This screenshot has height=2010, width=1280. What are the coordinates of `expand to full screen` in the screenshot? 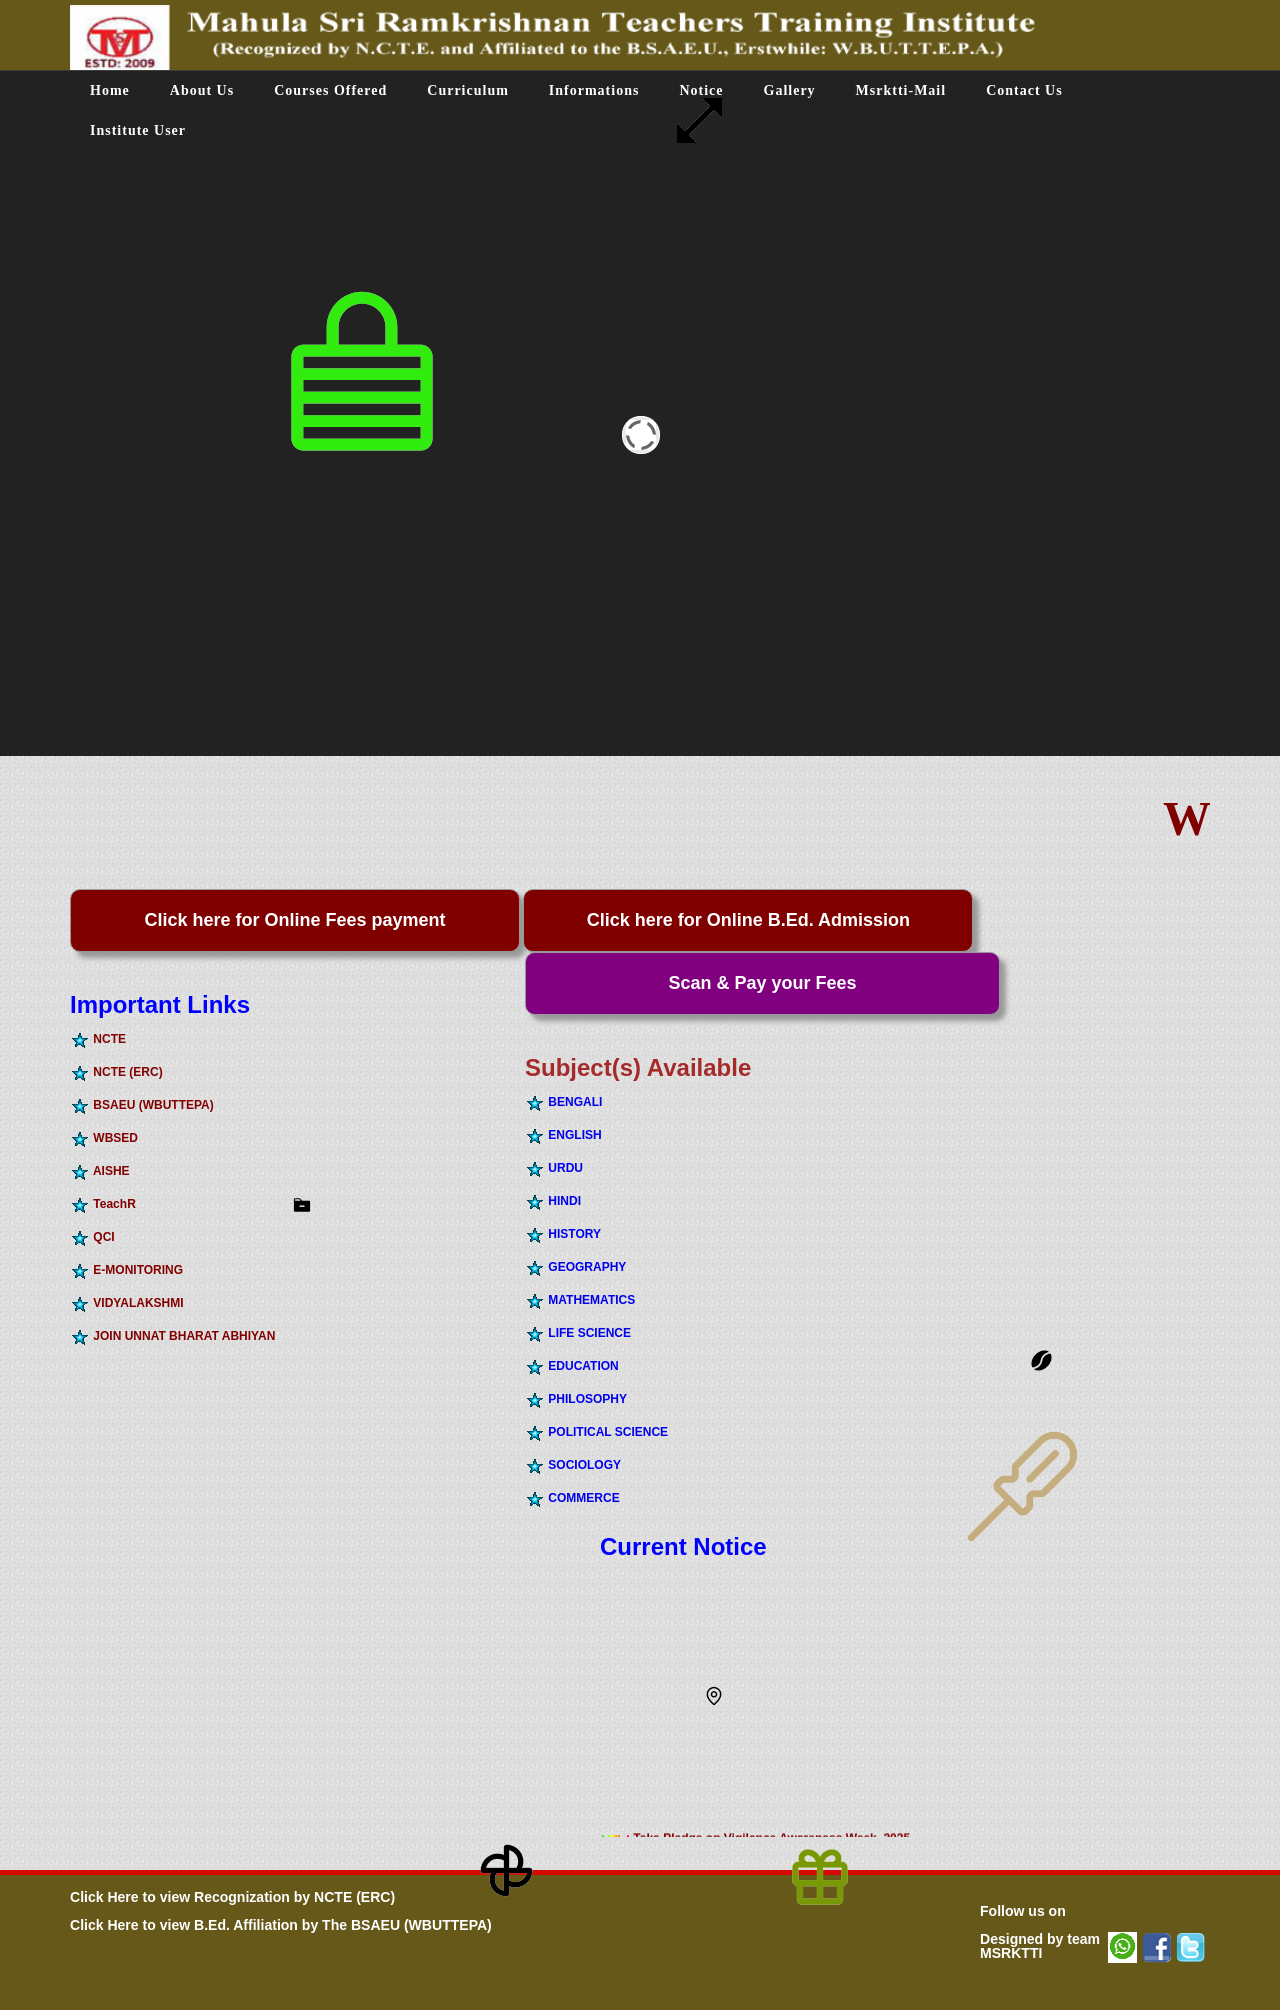 It's located at (699, 120).